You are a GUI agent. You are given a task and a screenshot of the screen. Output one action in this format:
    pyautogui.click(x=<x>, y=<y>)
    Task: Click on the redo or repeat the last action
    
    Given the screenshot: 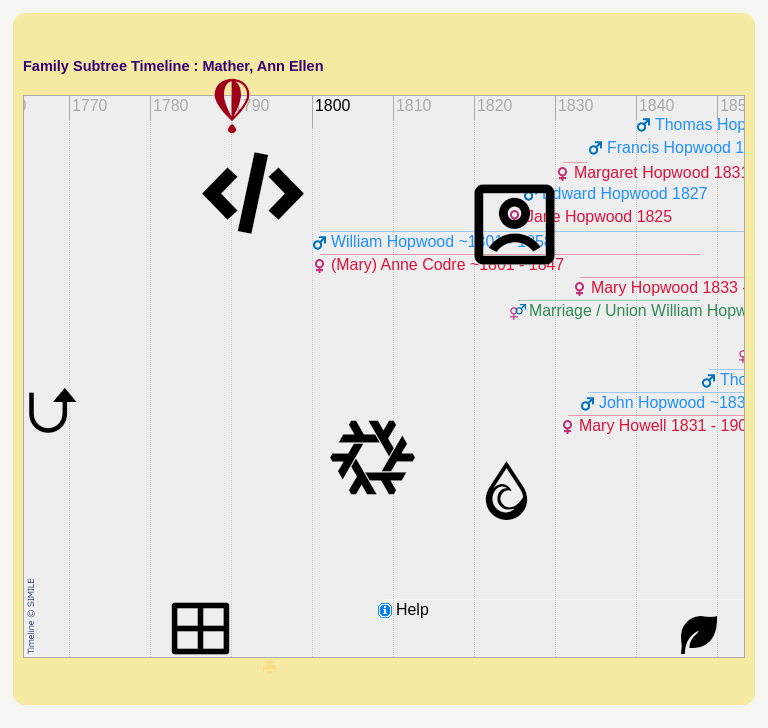 What is the action you would take?
    pyautogui.click(x=50, y=411)
    